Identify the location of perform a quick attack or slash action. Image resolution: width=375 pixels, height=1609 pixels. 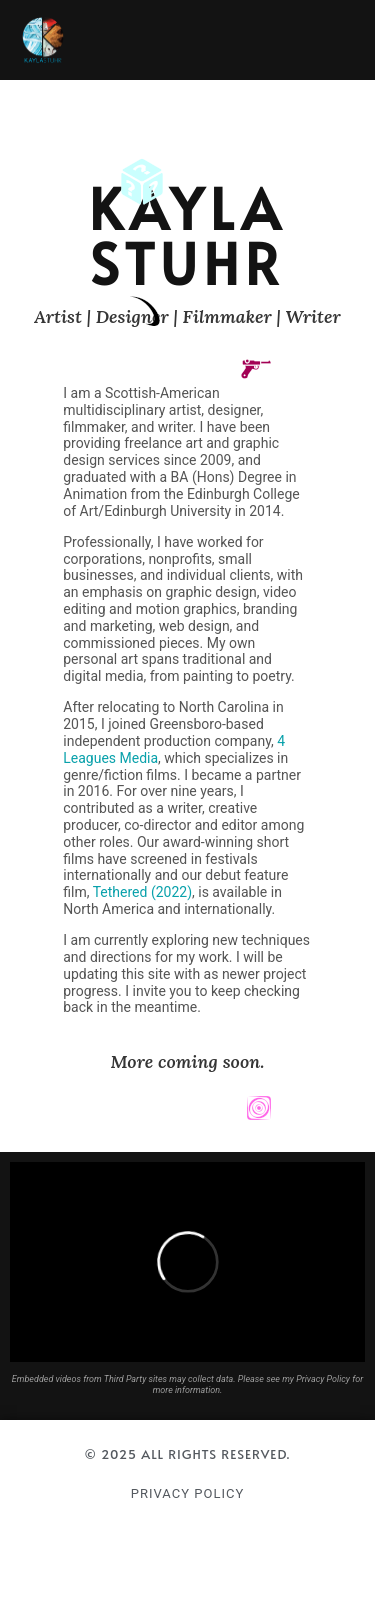
(144, 311).